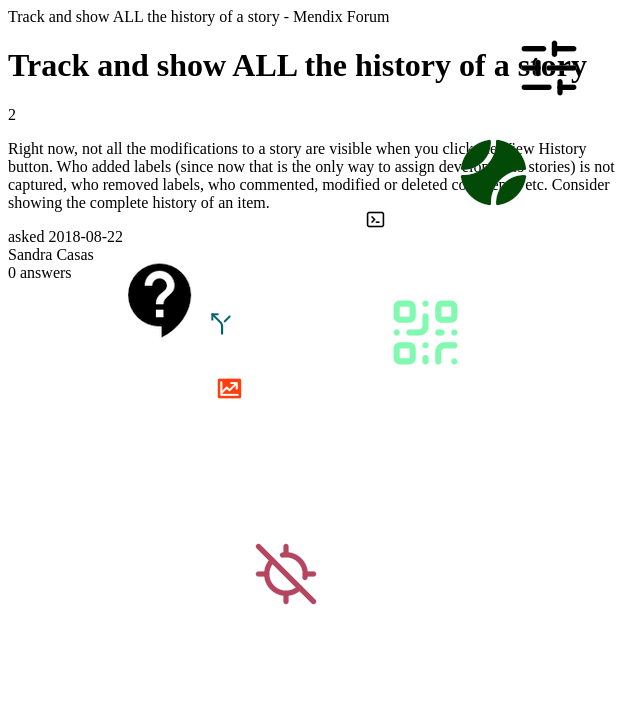 This screenshot has height=720, width=636. Describe the element at coordinates (221, 324) in the screenshot. I see `bear left at the upcoming fork` at that location.